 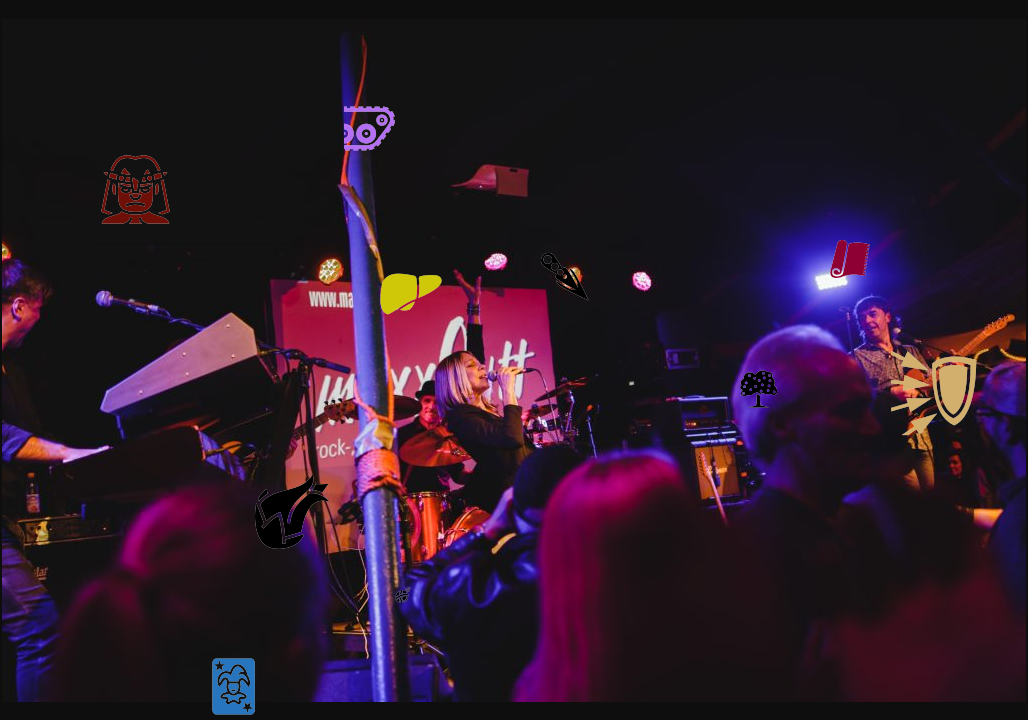 What do you see at coordinates (934, 392) in the screenshot?
I see `indicates active protection or defense mode` at bounding box center [934, 392].